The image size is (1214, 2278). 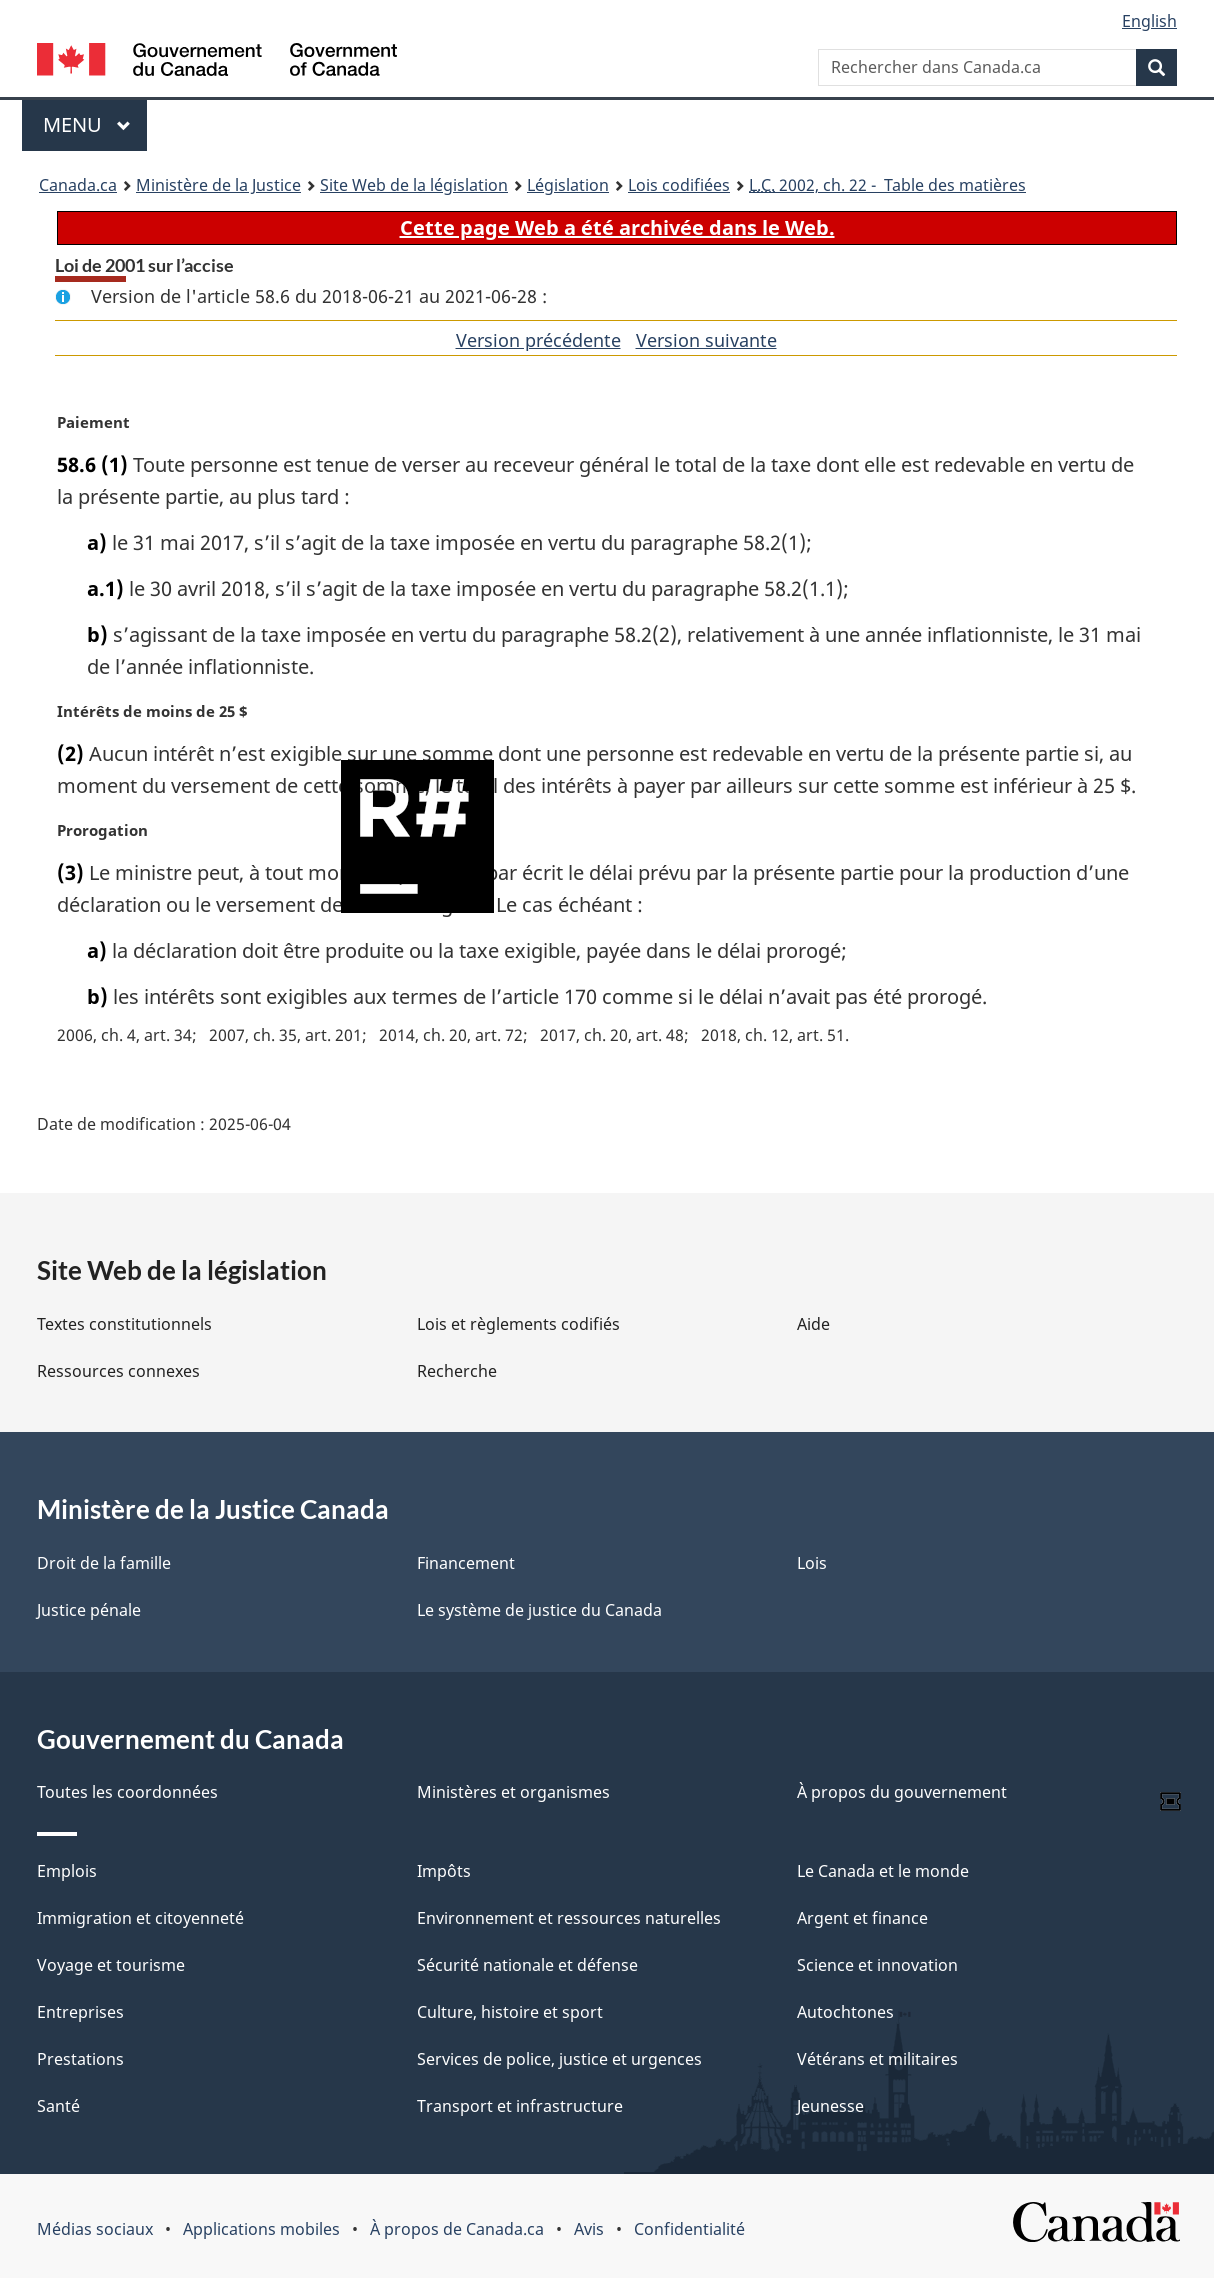 I want to click on view your tickets or passes, so click(x=1170, y=1801).